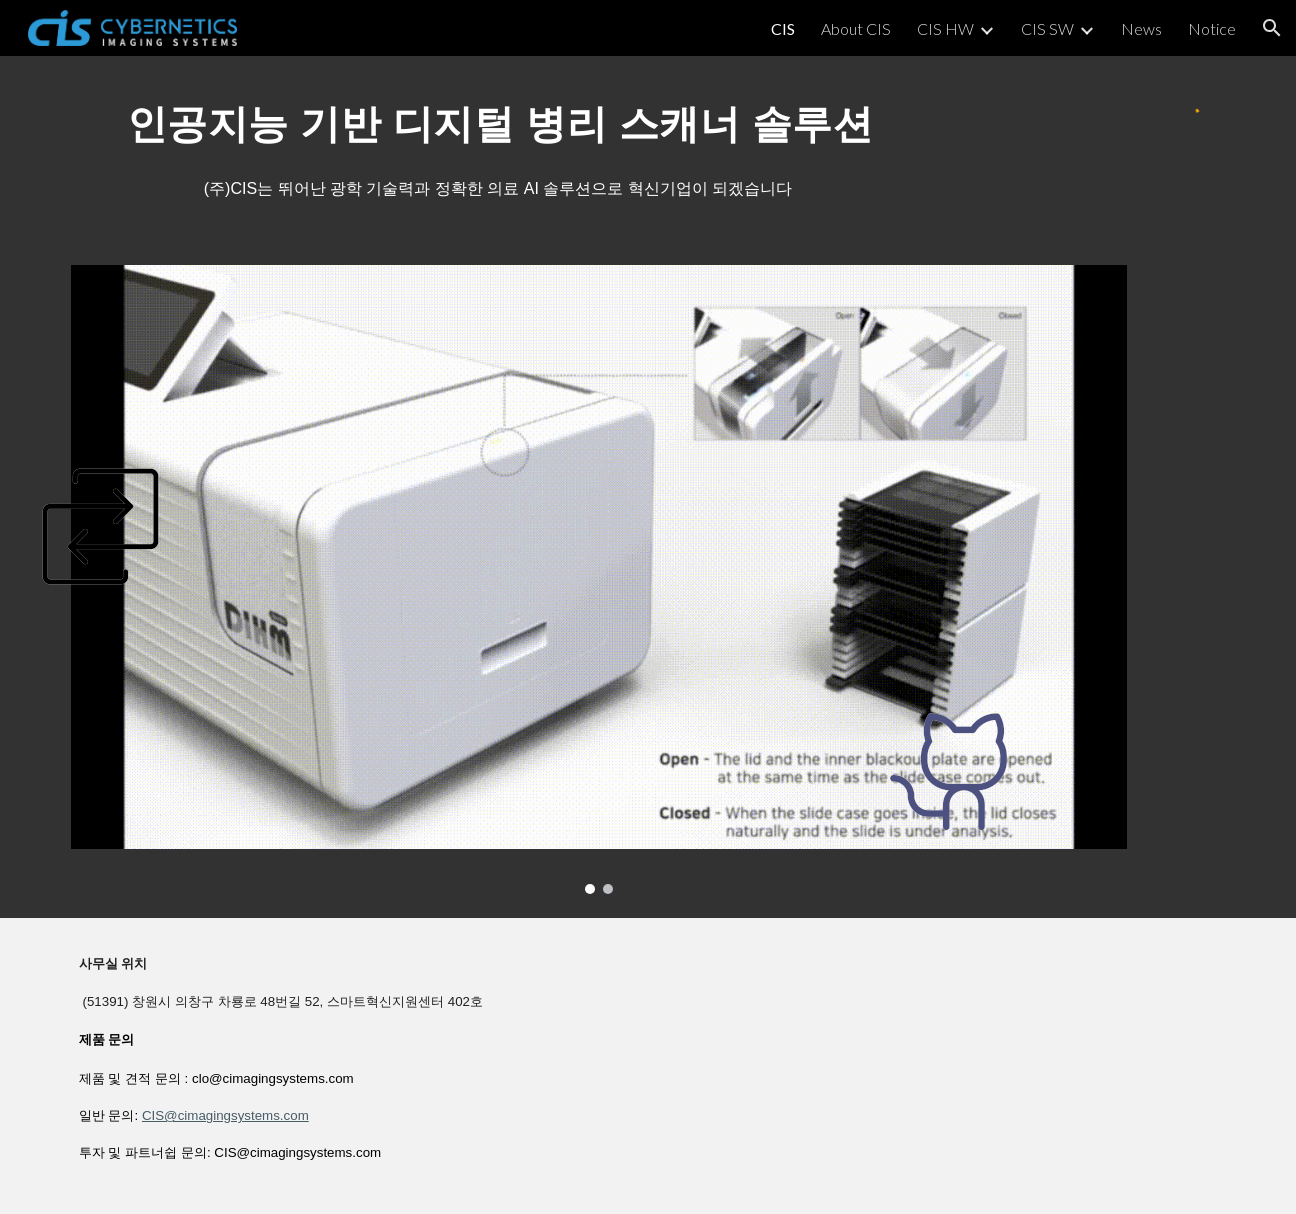  What do you see at coordinates (959, 769) in the screenshot?
I see `visit github repository` at bounding box center [959, 769].